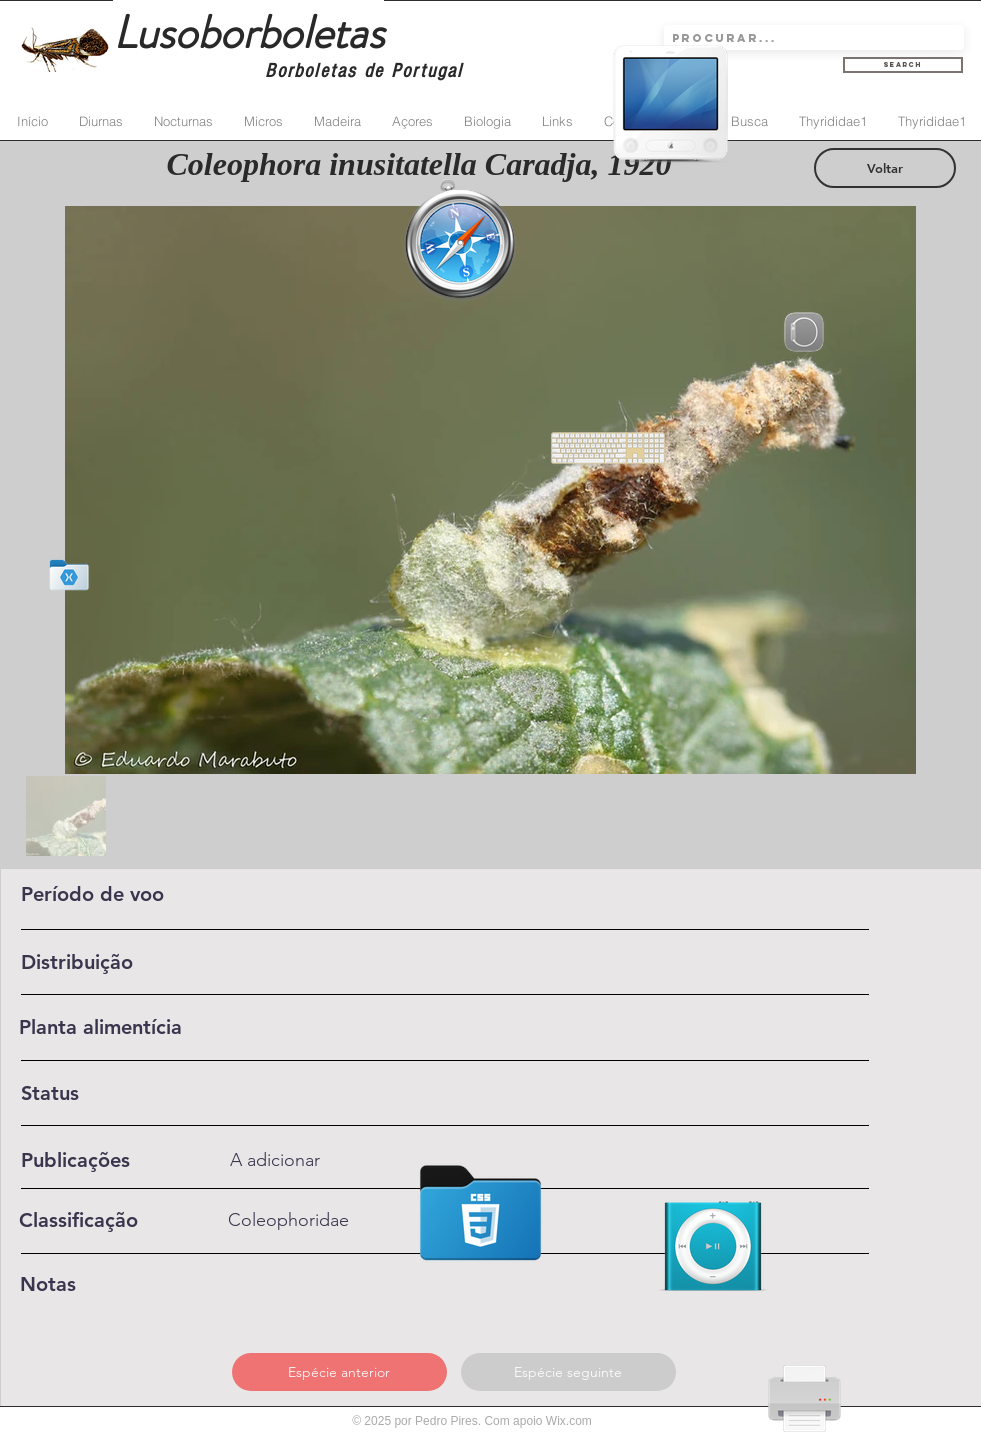 This screenshot has height=1446, width=981. I want to click on print the current file or document, so click(804, 1398).